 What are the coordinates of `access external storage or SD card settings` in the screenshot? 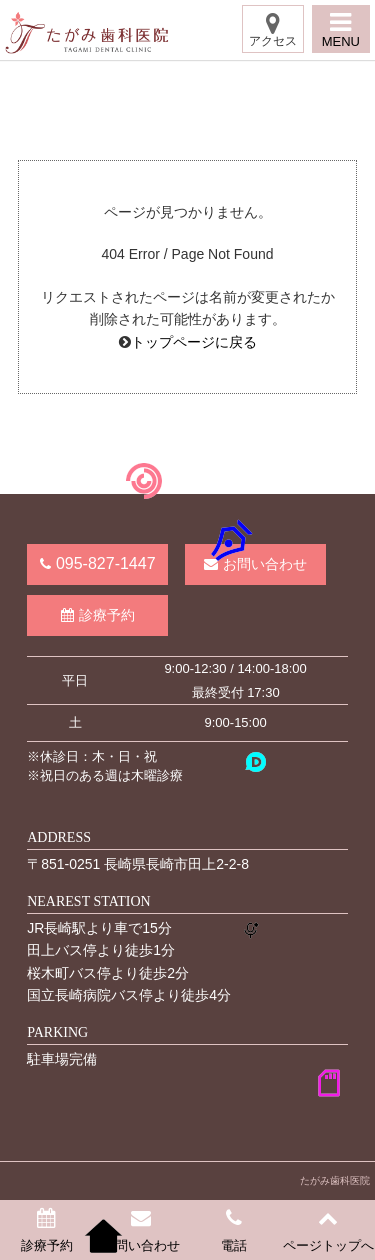 It's located at (329, 1083).